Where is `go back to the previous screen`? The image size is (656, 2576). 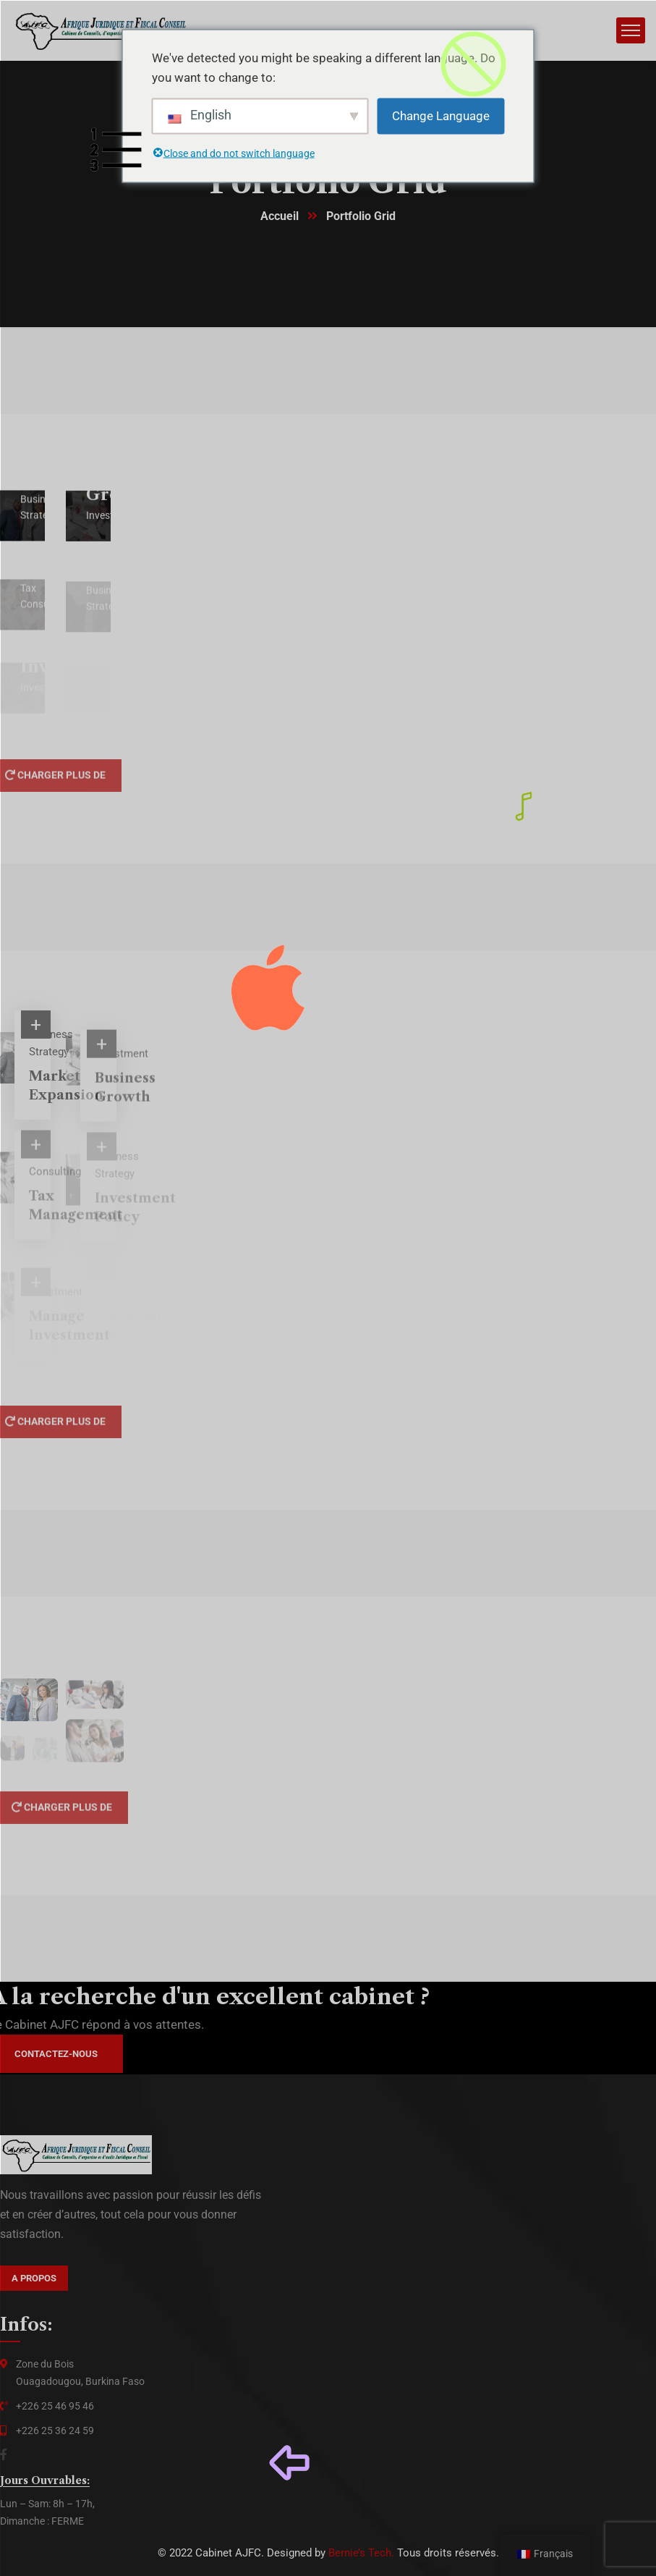 go back to the previous screen is located at coordinates (289, 2462).